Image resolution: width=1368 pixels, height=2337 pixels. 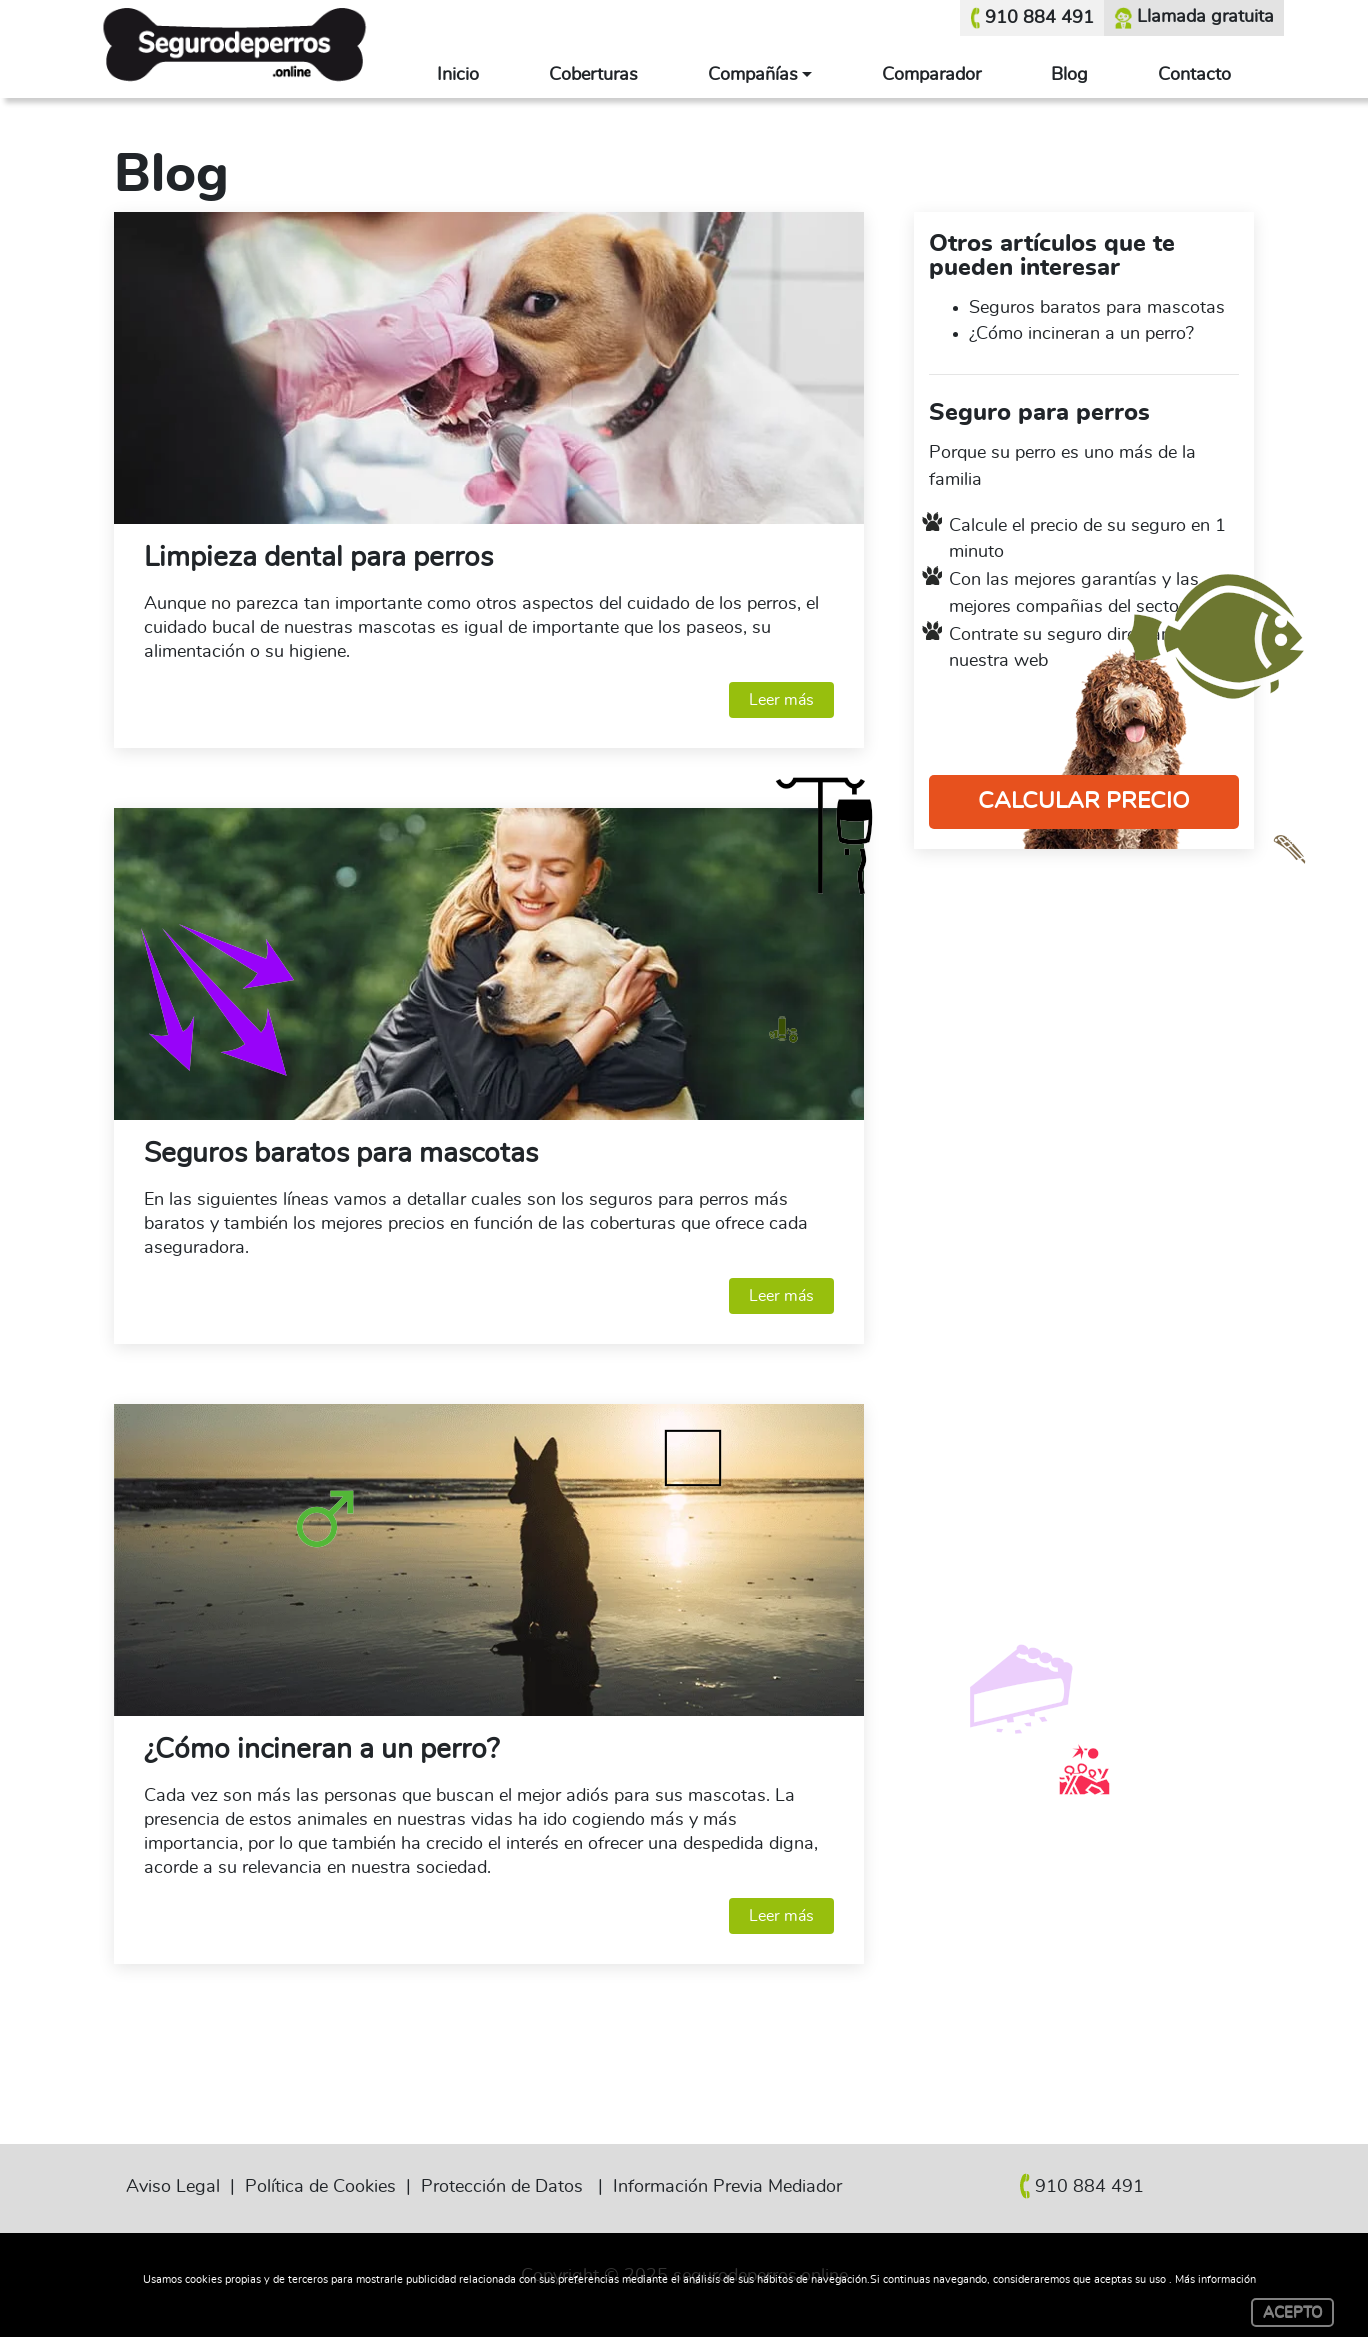 What do you see at coordinates (218, 998) in the screenshot?
I see `indicates an attack or strike action` at bounding box center [218, 998].